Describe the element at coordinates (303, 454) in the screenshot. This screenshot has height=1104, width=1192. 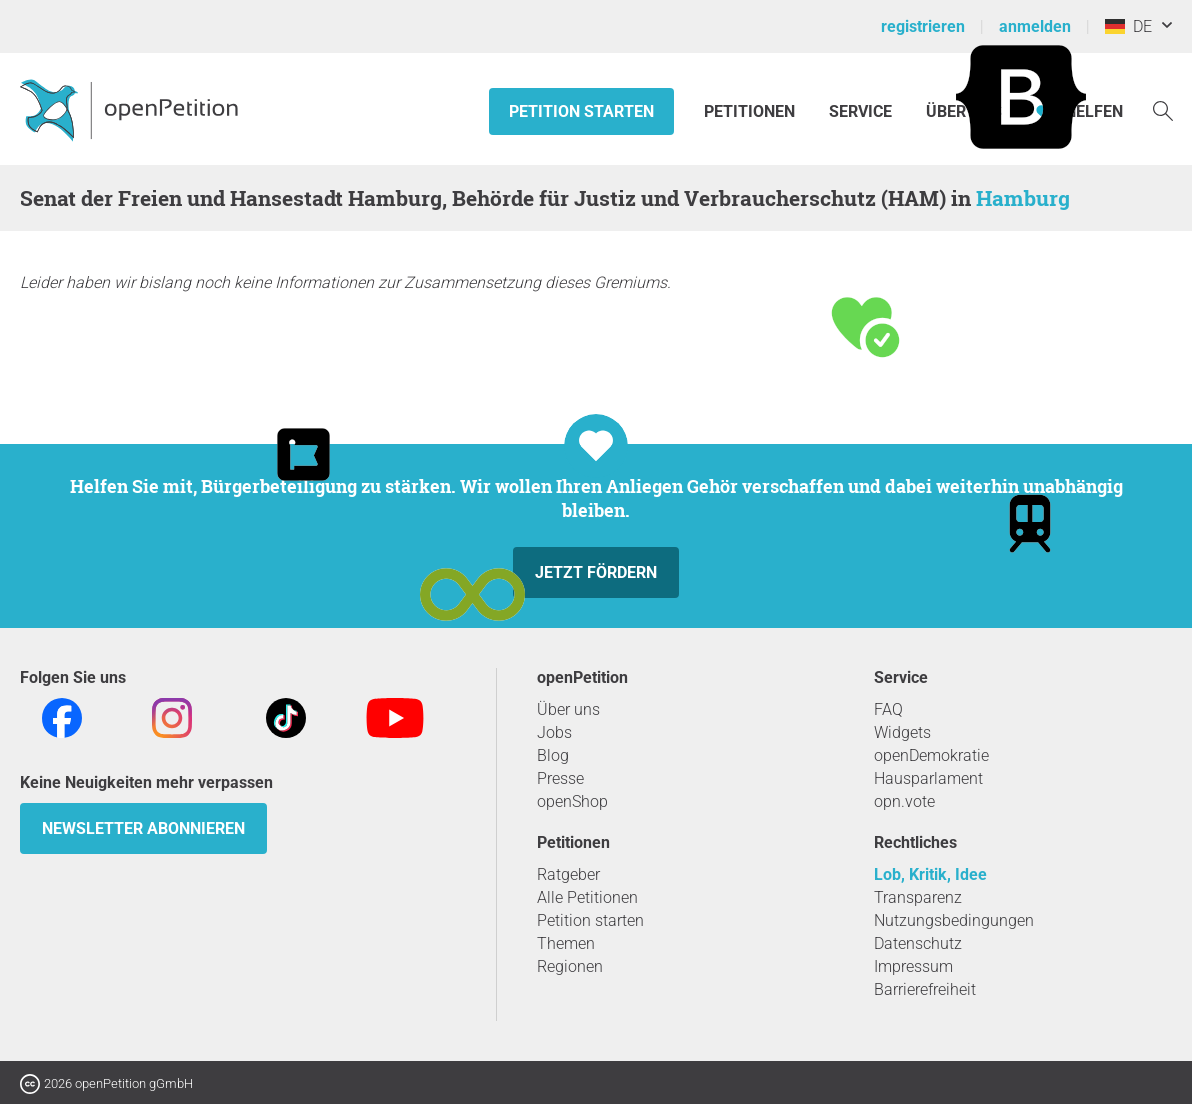
I see `font awesome brand logo` at that location.